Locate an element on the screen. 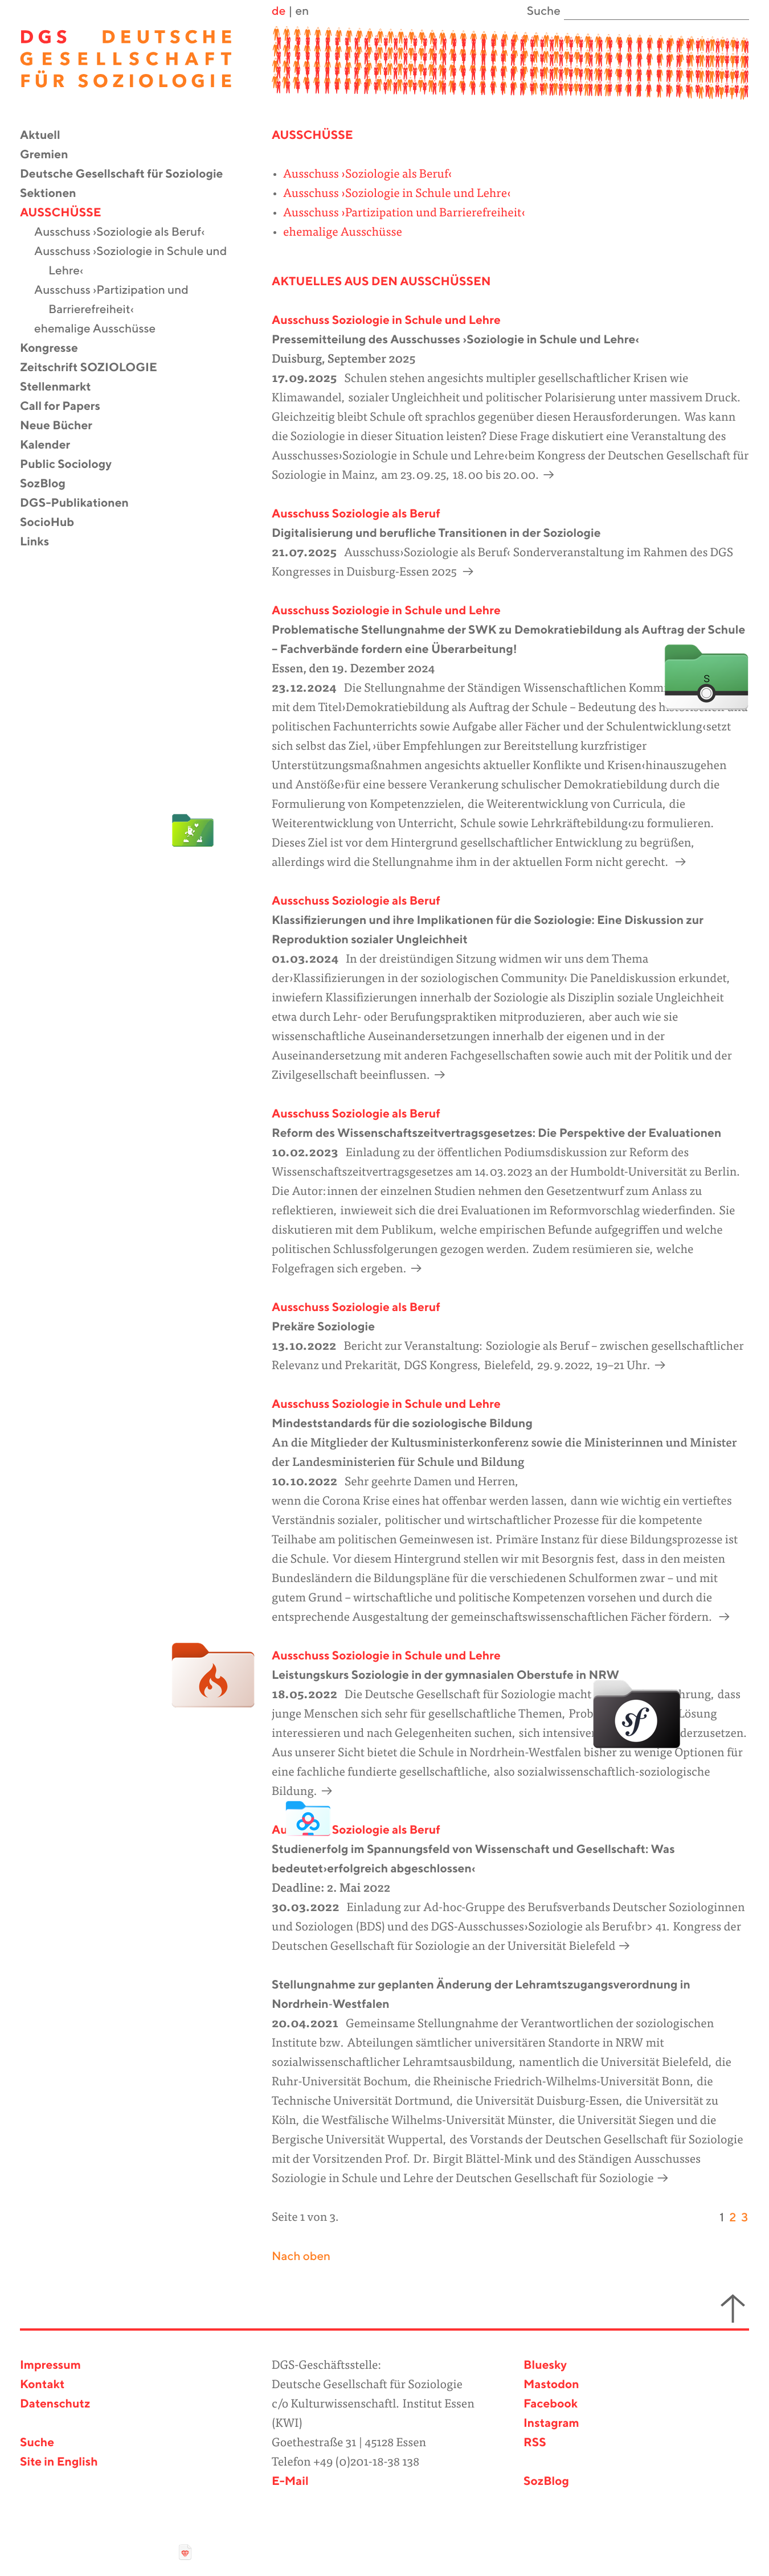 This screenshot has height=2576, width=769. a ruby programming language source file is located at coordinates (185, 2552).